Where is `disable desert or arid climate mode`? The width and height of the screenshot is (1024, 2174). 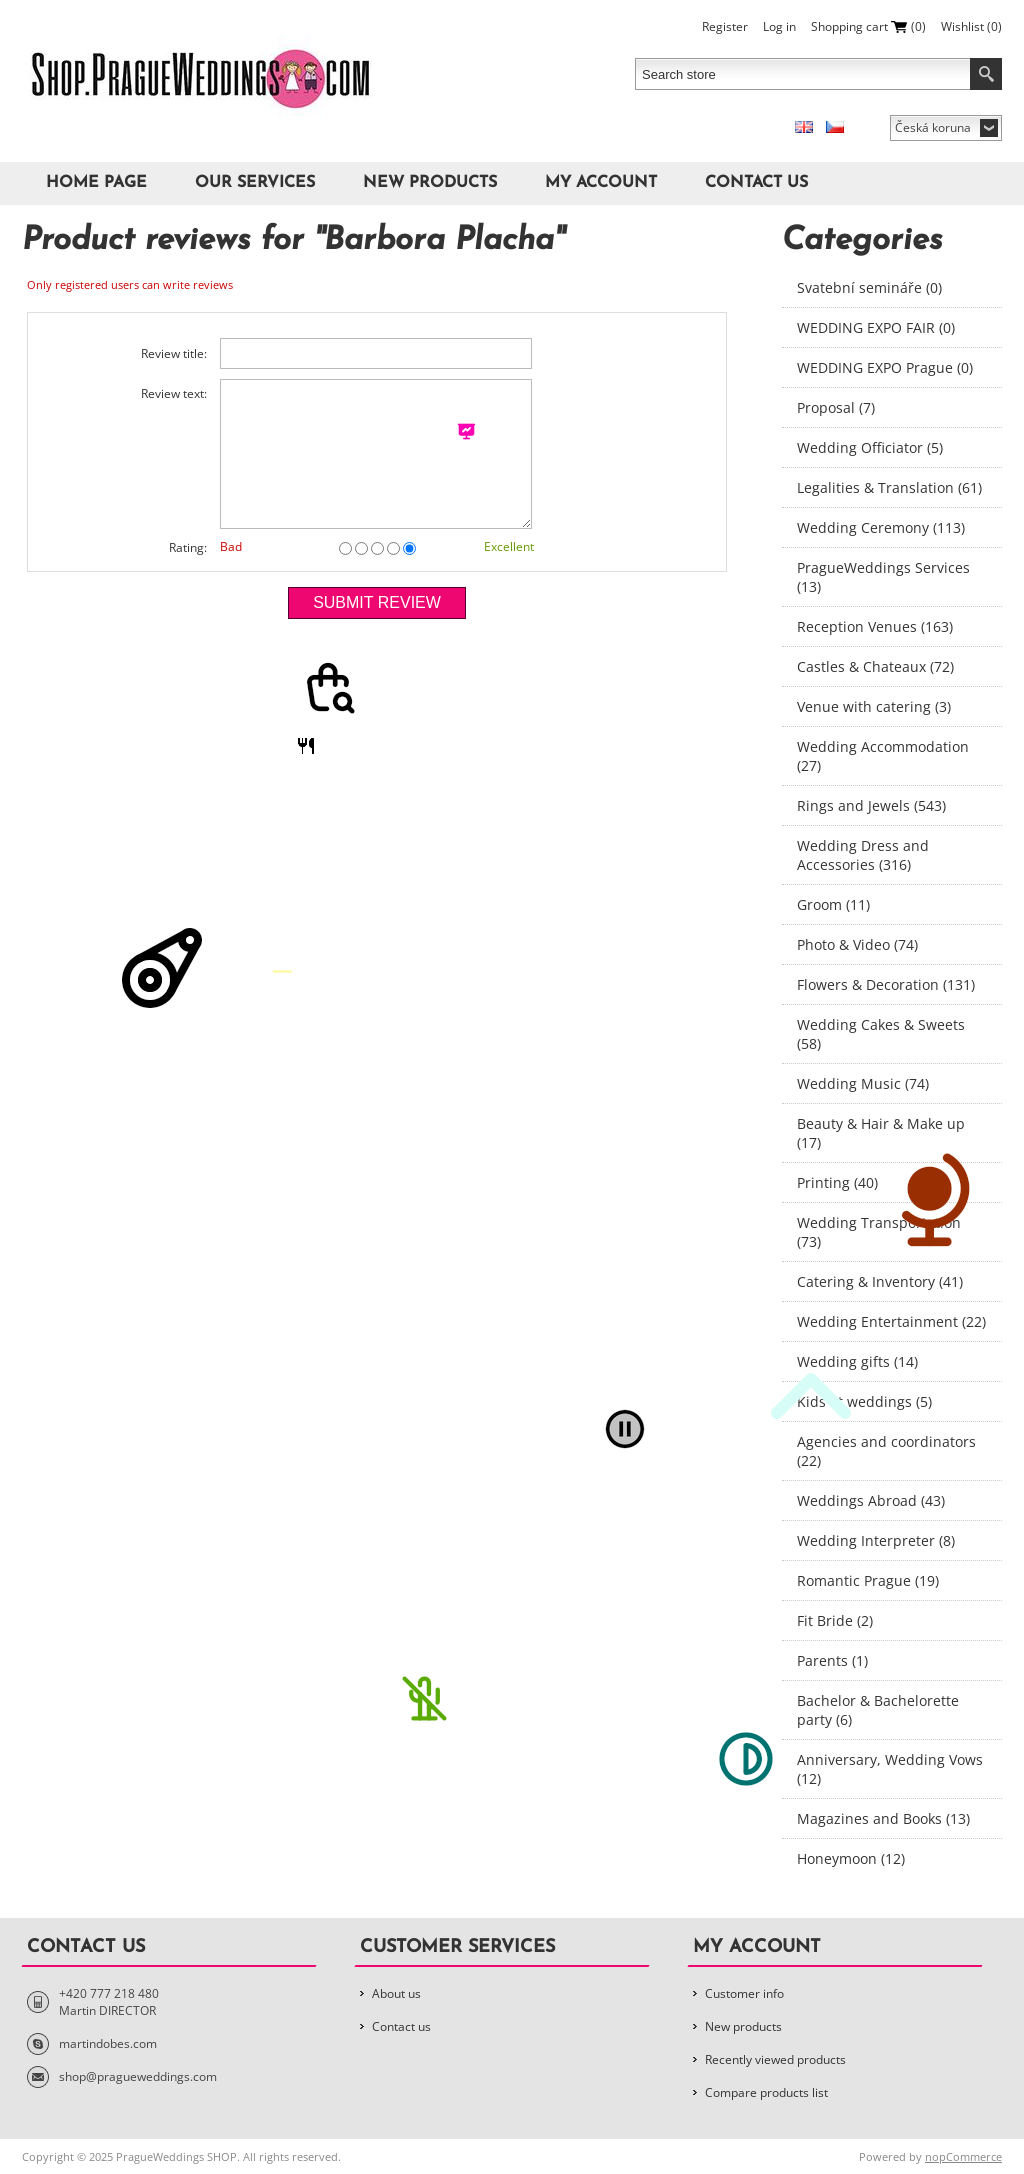 disable desert or arid climate mode is located at coordinates (424, 1698).